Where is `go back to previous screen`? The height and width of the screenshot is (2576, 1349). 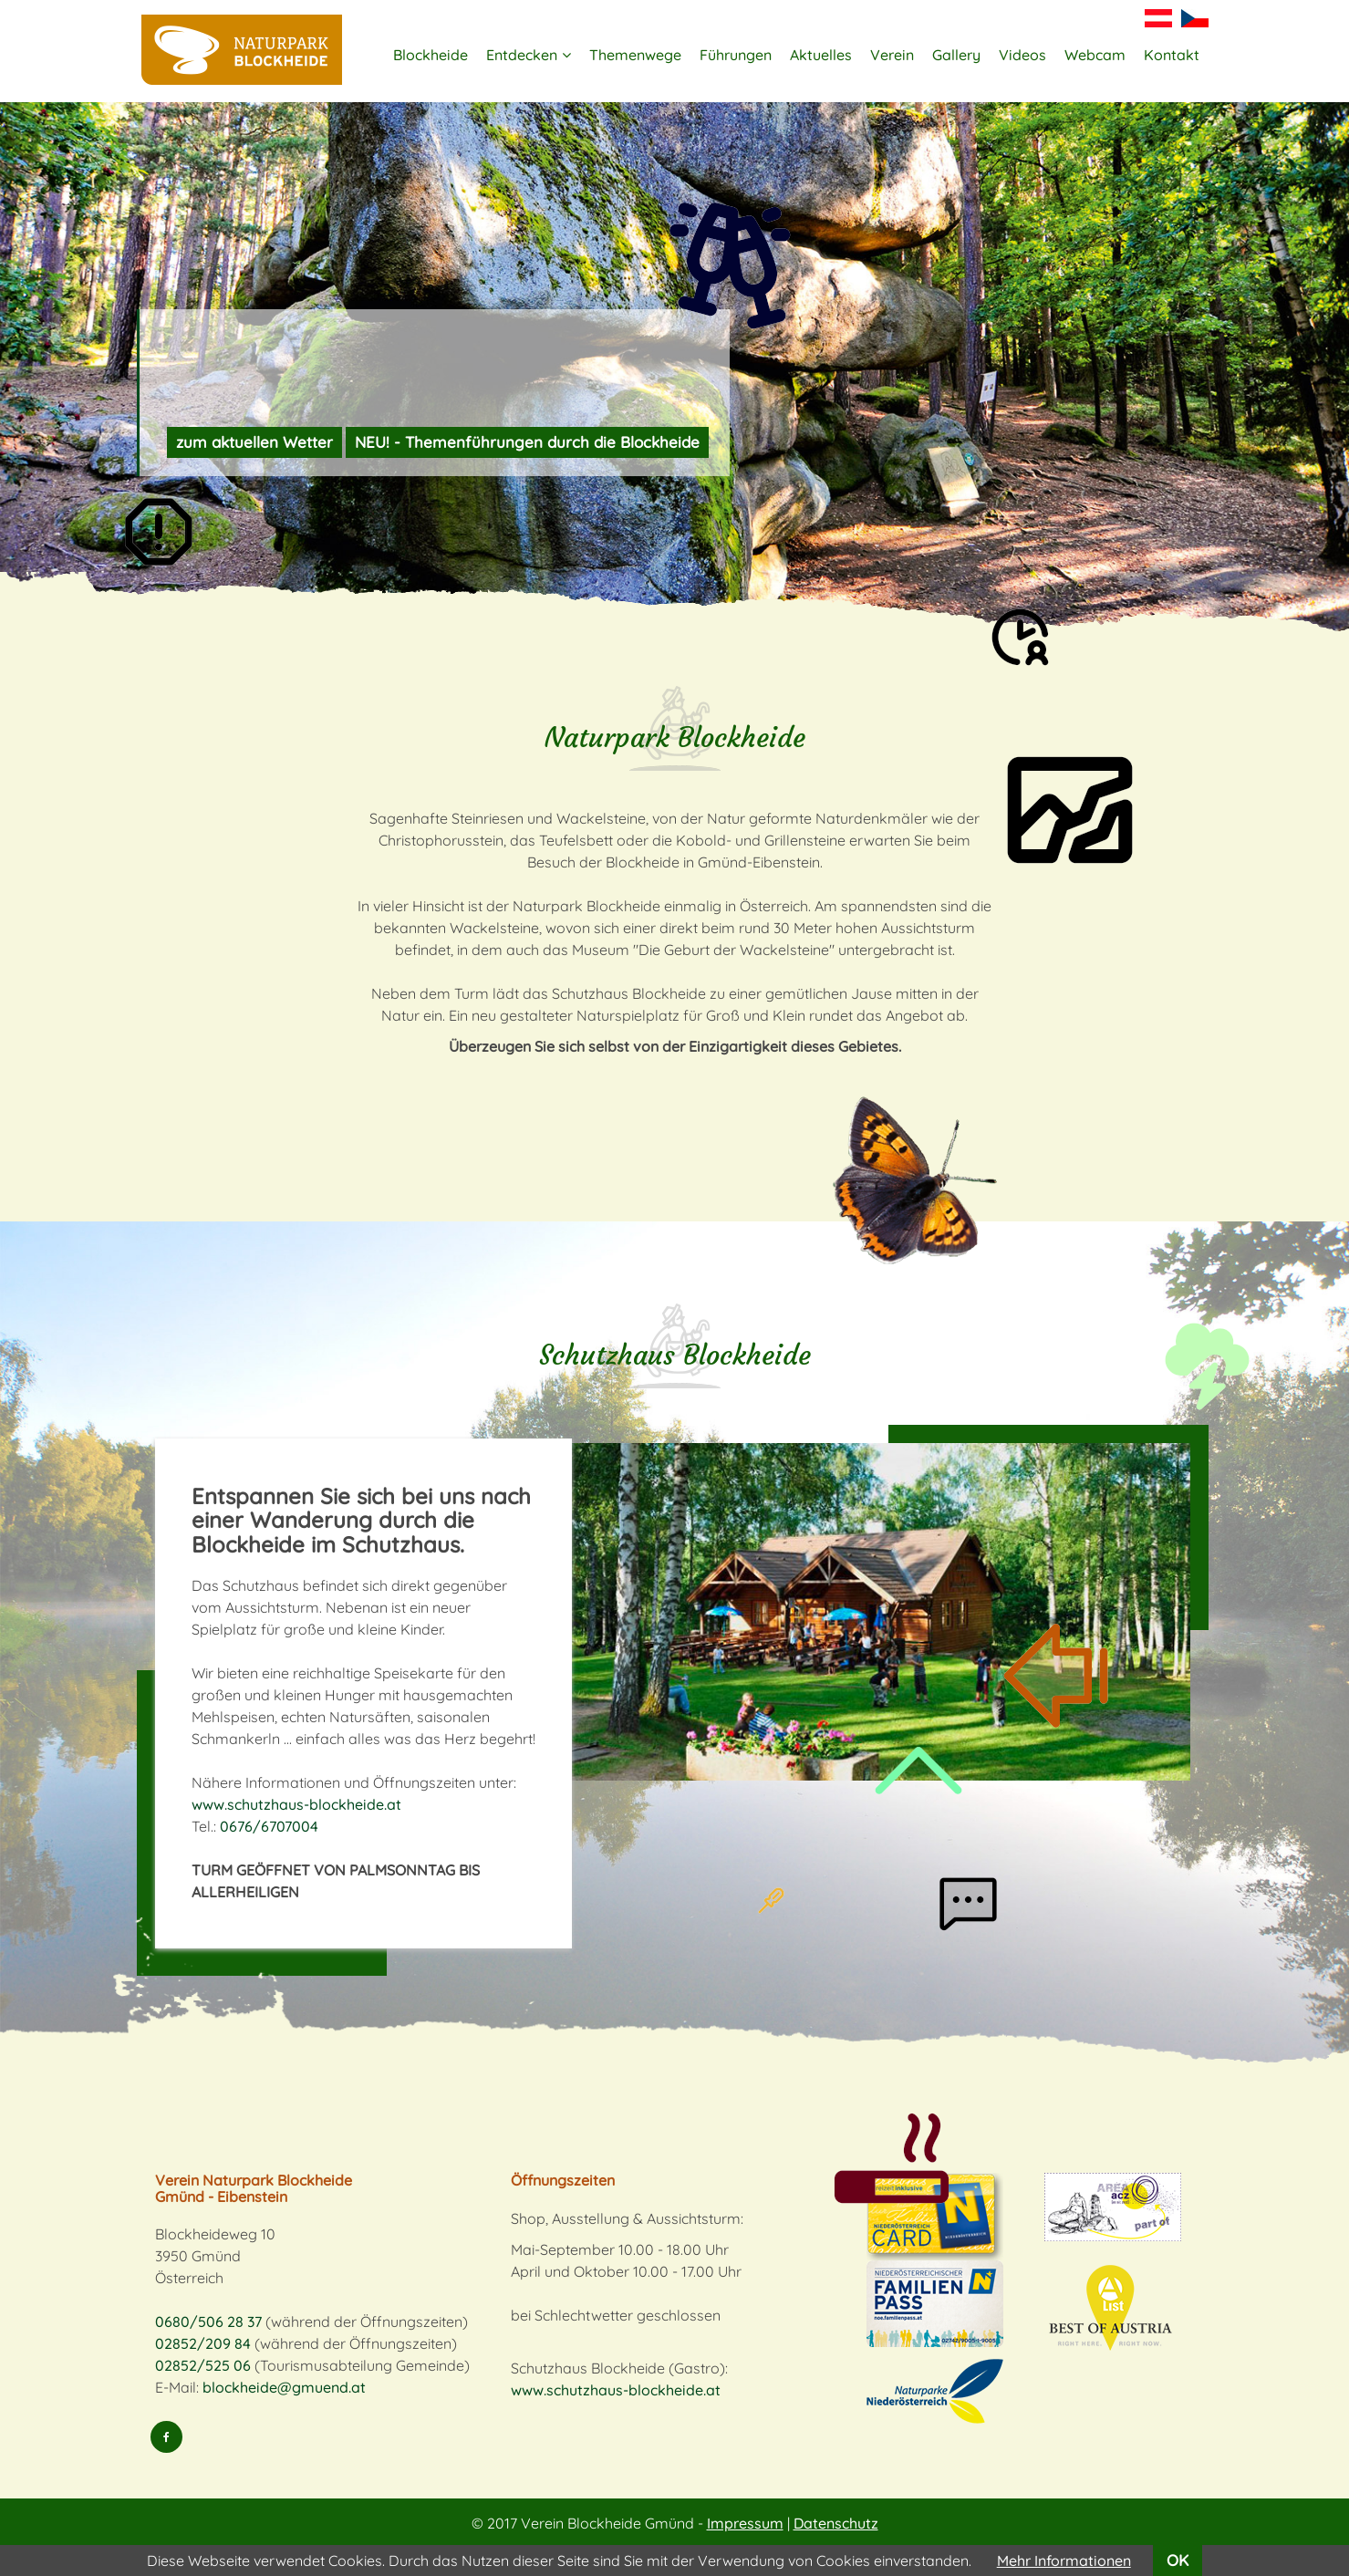 go back to previous screen is located at coordinates (1060, 1676).